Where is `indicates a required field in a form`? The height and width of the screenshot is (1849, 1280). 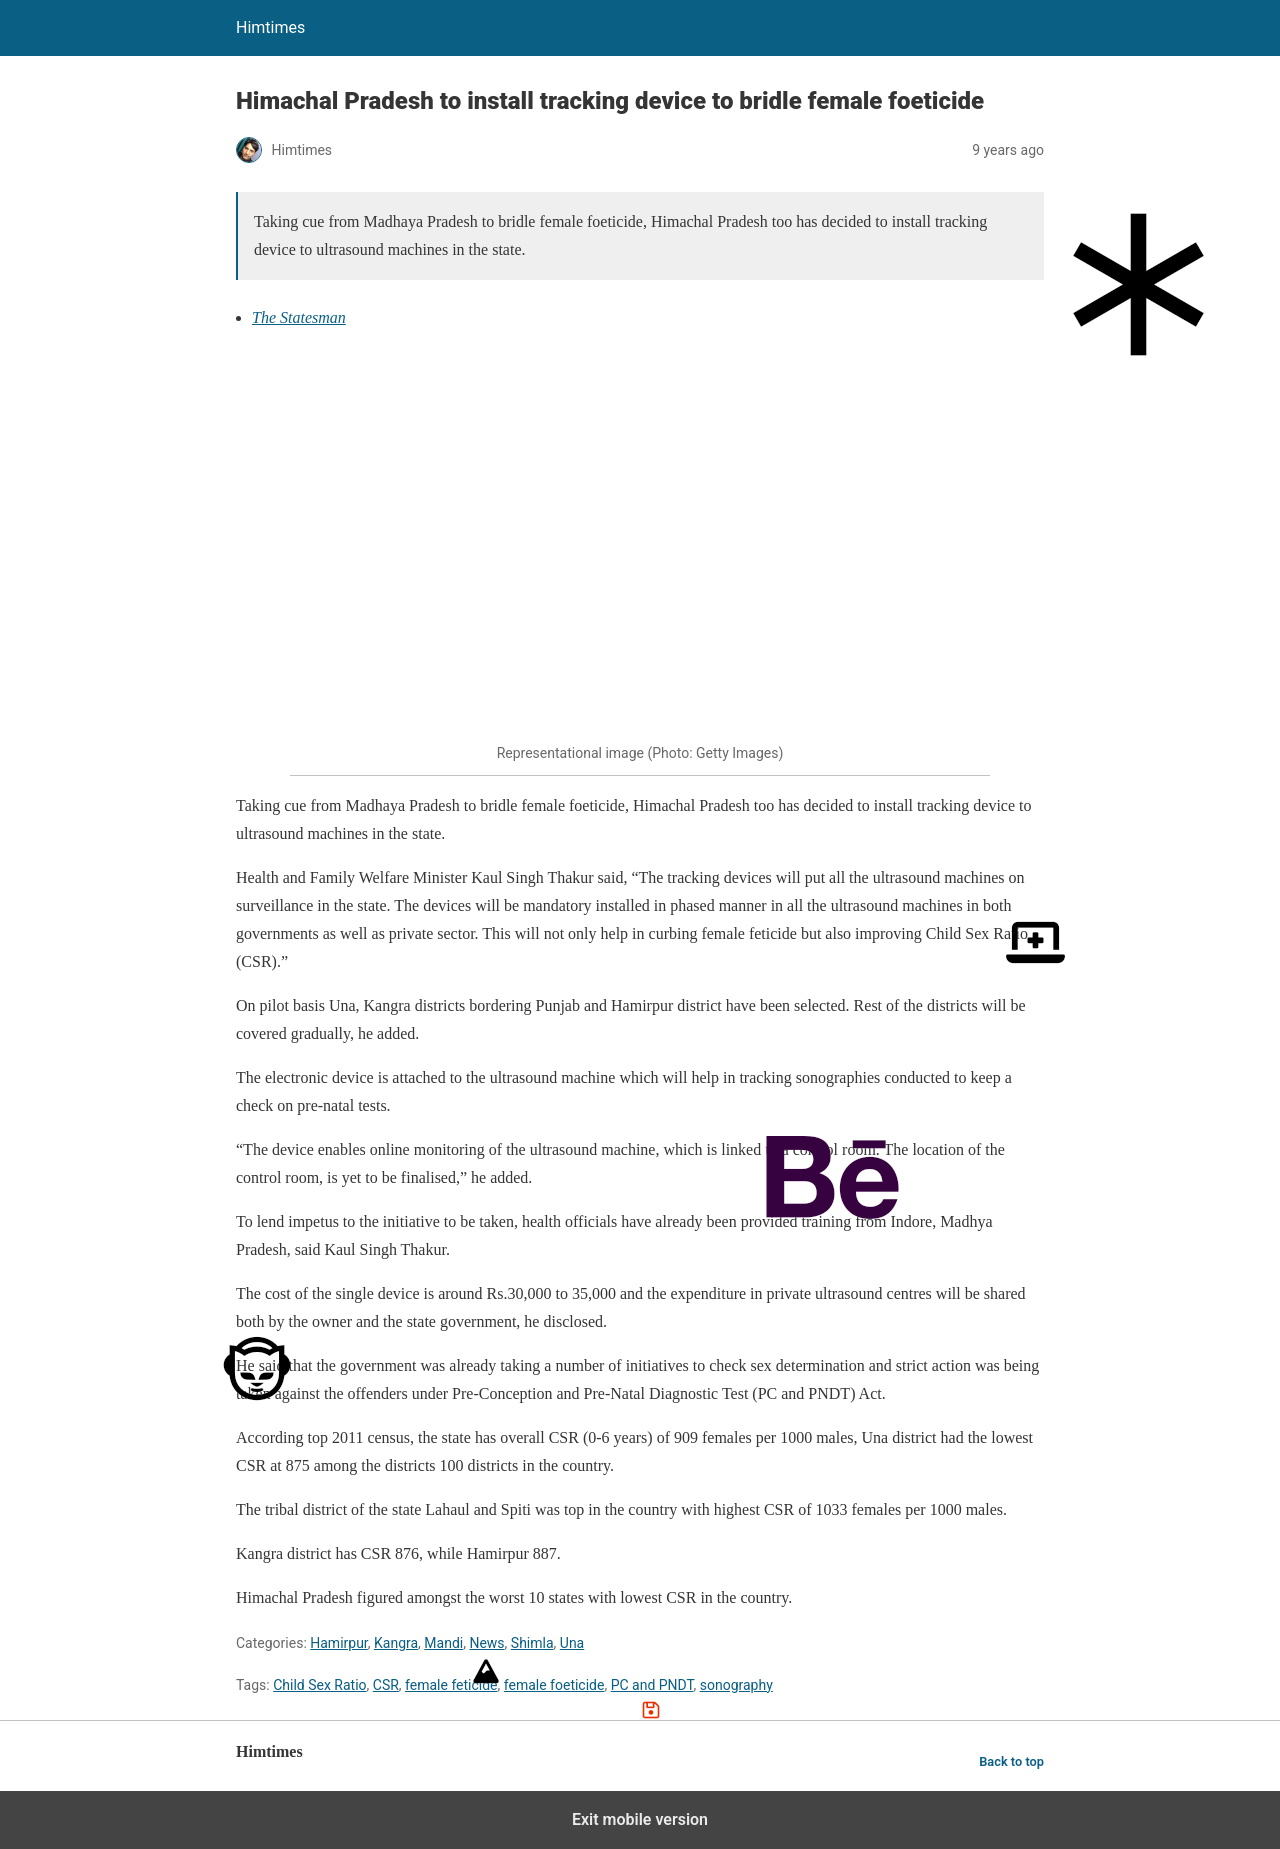
indicates a required field in a form is located at coordinates (1138, 284).